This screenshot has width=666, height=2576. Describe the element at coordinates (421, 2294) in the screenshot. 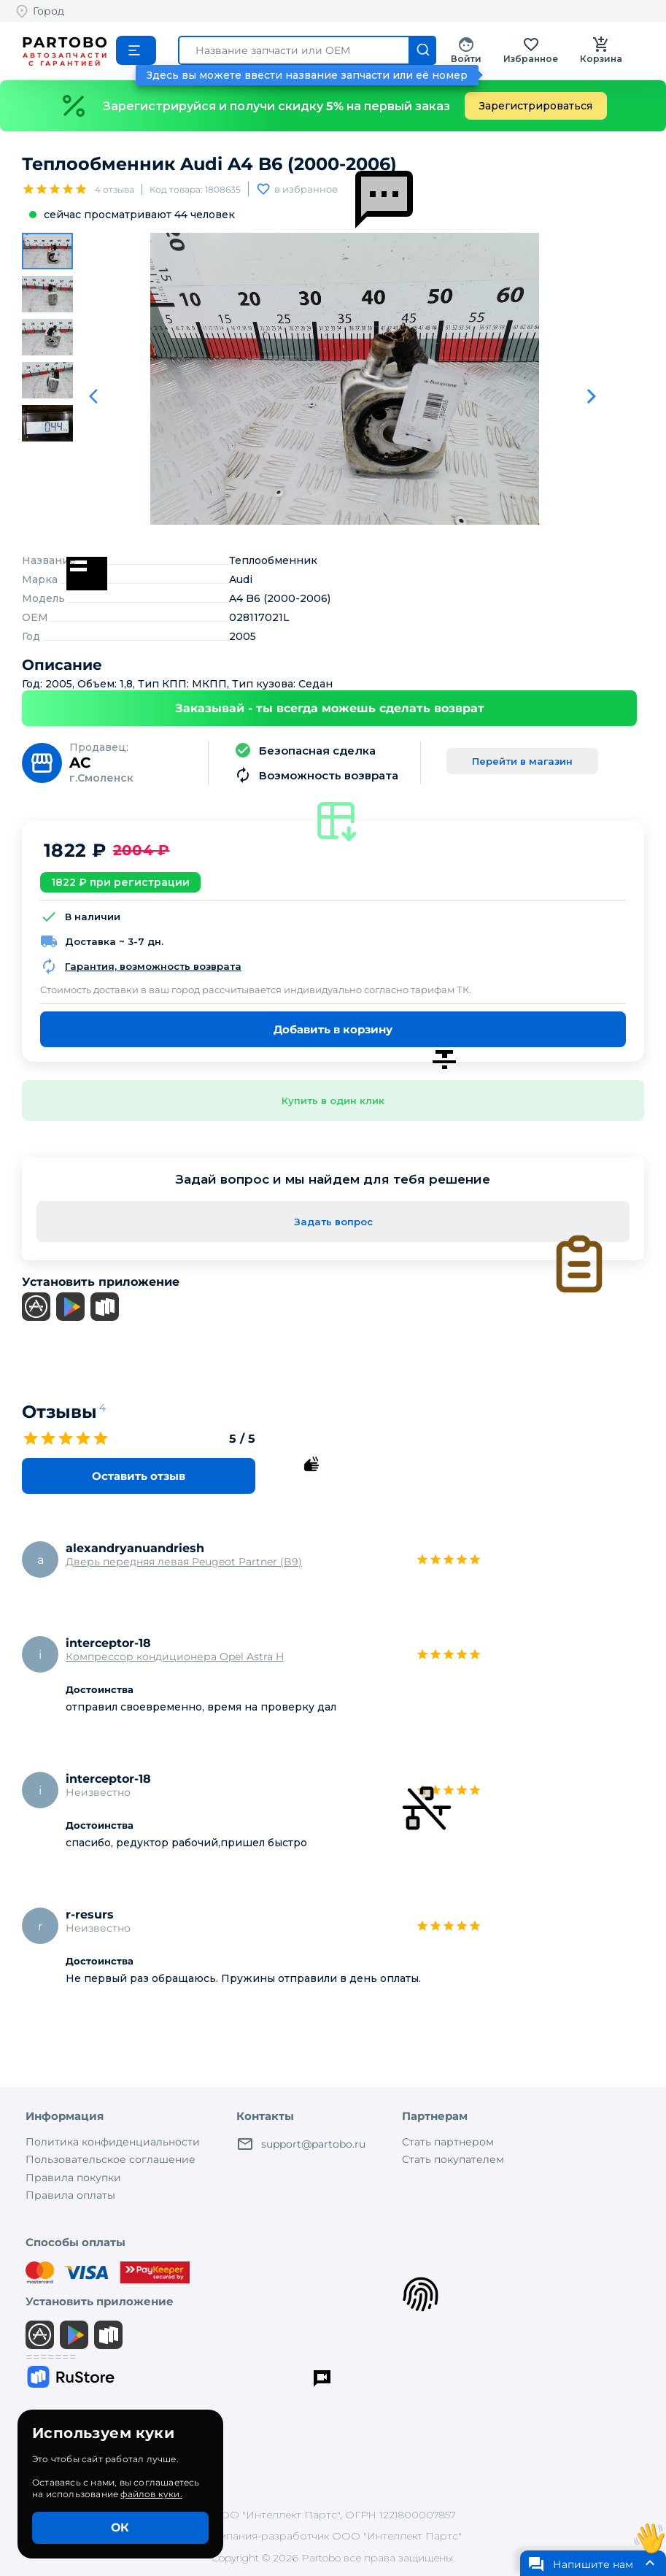

I see `authenticate with biometric fingerprint` at that location.